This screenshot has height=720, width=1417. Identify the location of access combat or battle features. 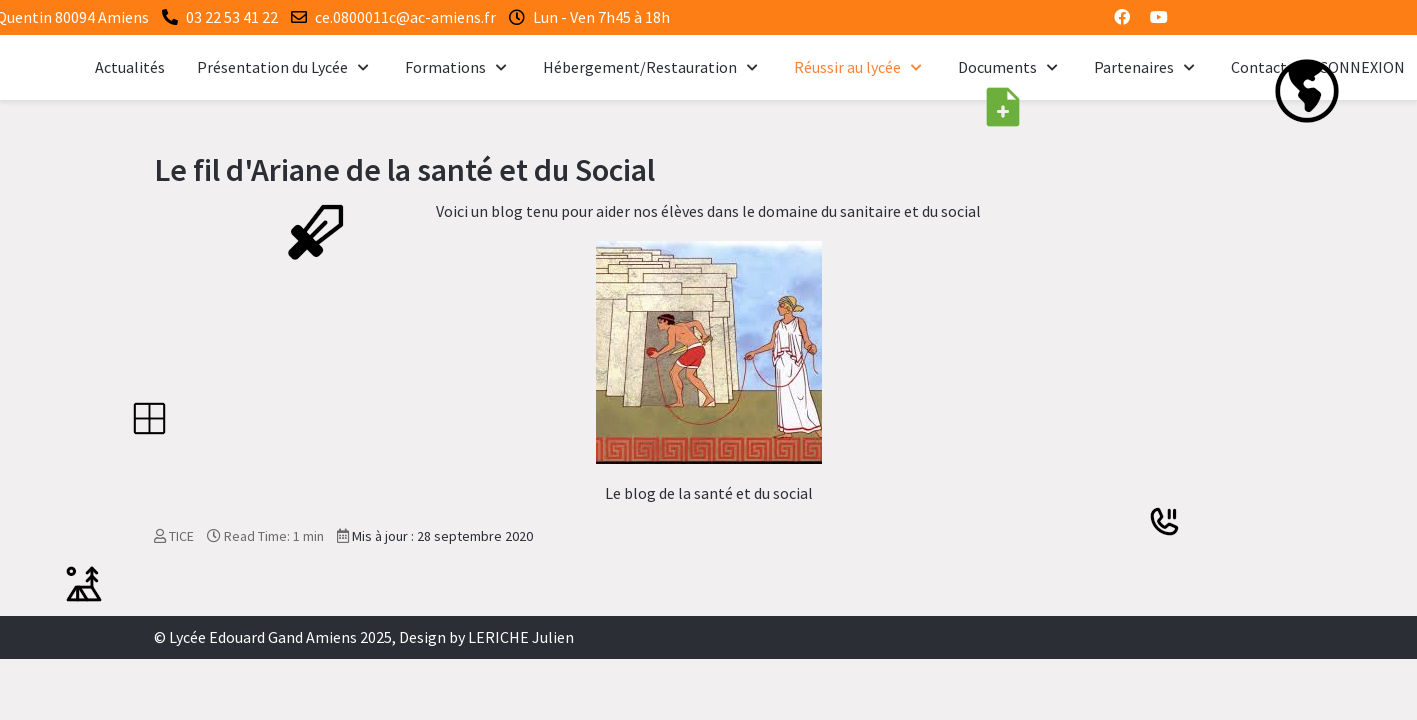
(316, 231).